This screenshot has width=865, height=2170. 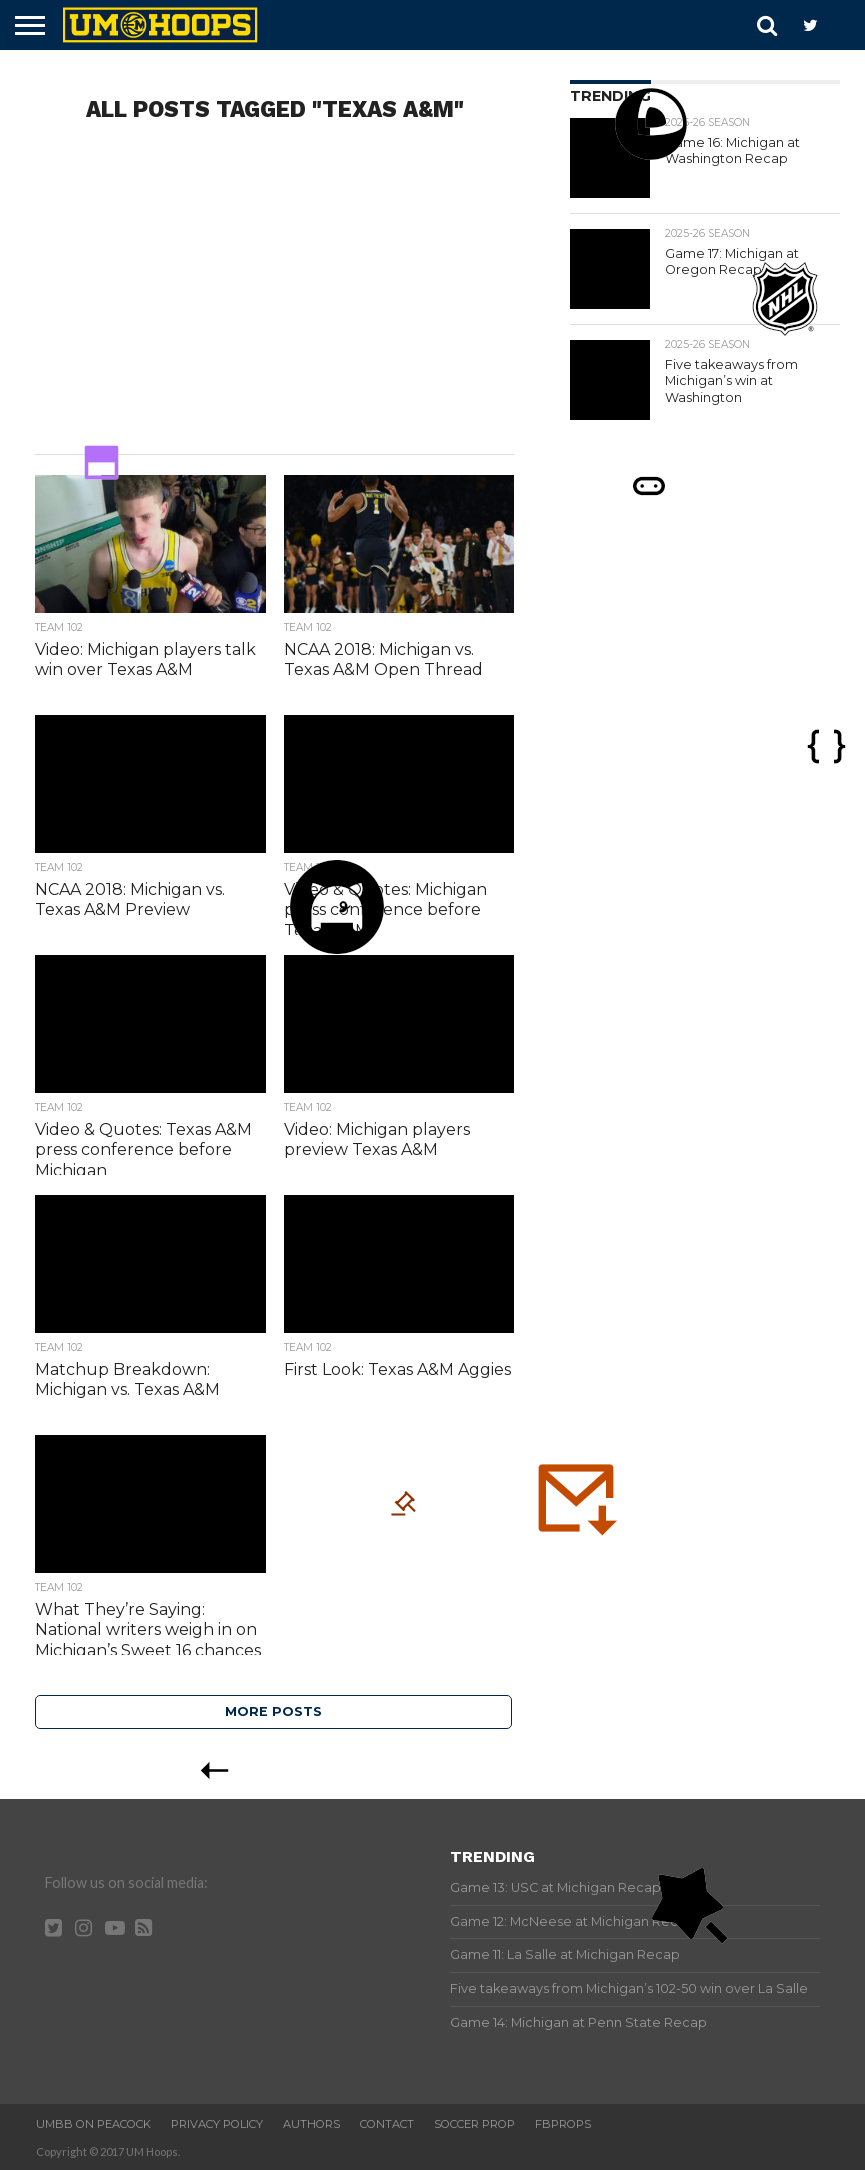 What do you see at coordinates (403, 1504) in the screenshot?
I see `place a bid on an item` at bounding box center [403, 1504].